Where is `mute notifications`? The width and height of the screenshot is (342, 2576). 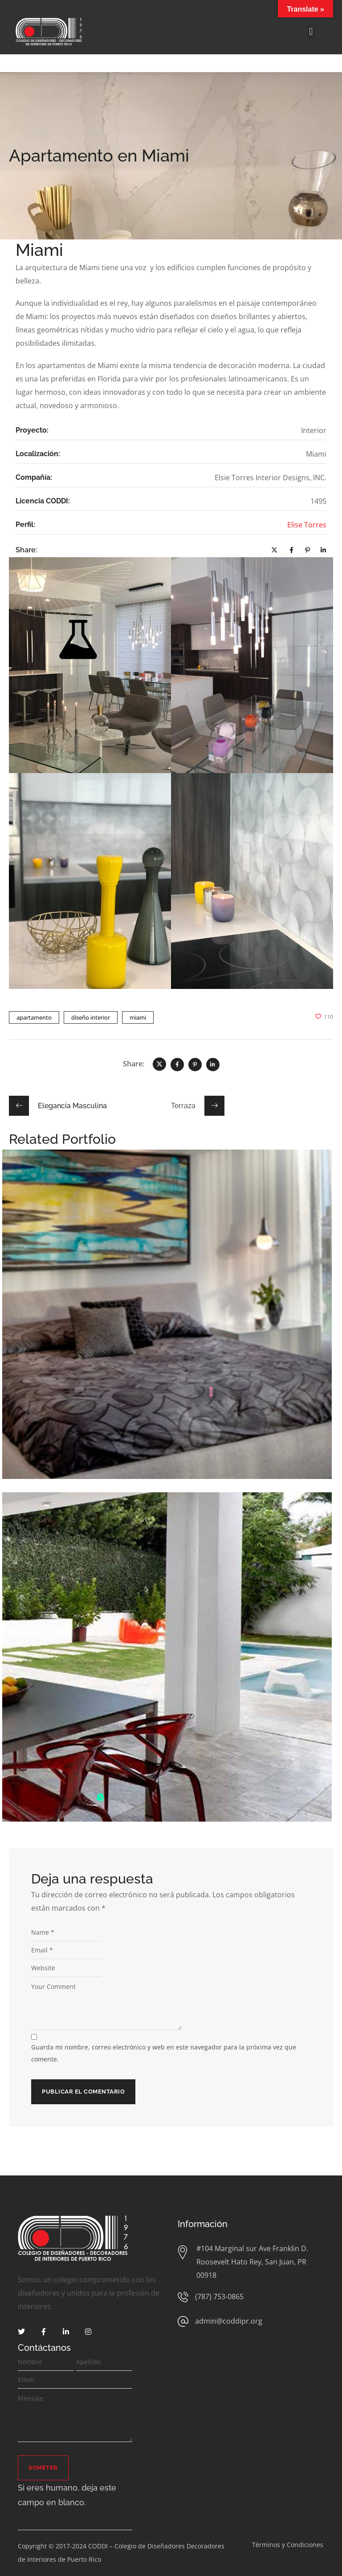 mute notifications is located at coordinates (100, 1797).